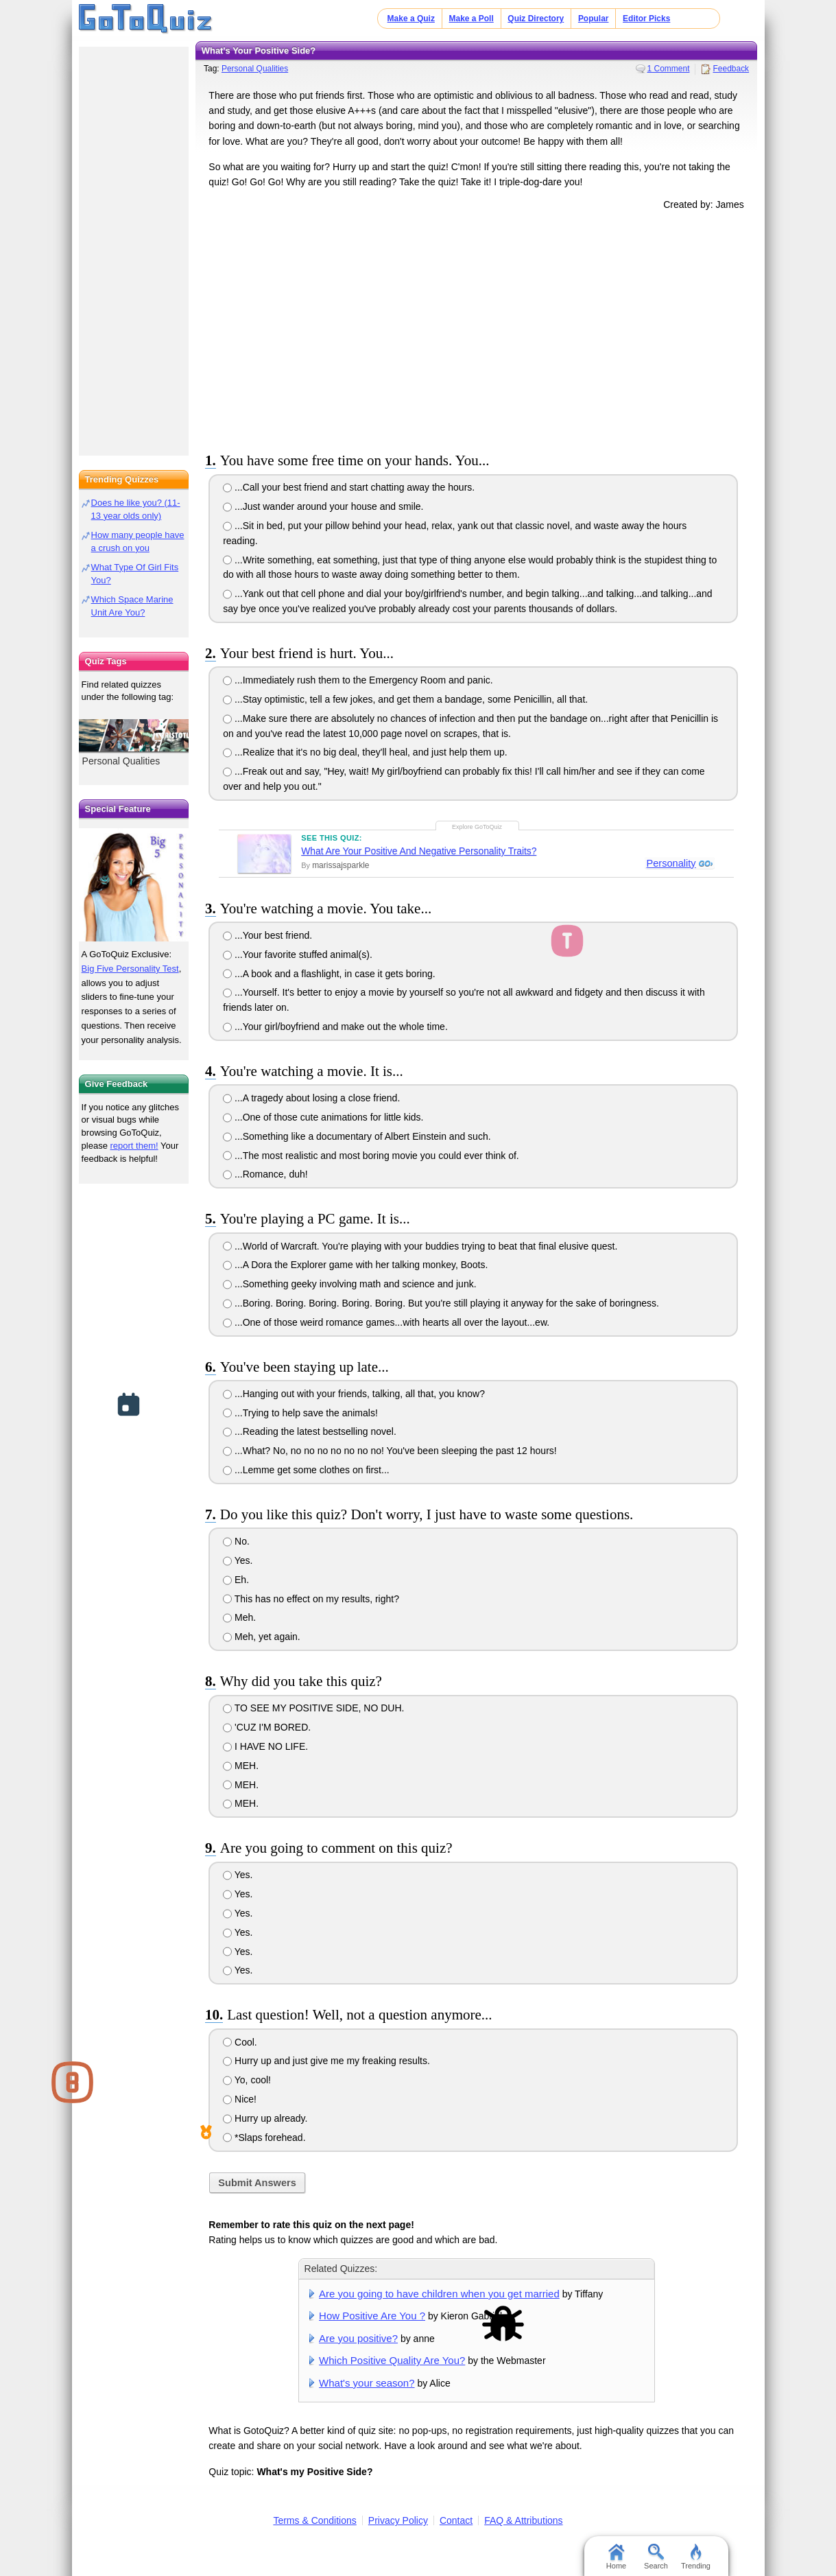 This screenshot has width=836, height=2576. Describe the element at coordinates (128, 1405) in the screenshot. I see `view today's date or daily agenda` at that location.